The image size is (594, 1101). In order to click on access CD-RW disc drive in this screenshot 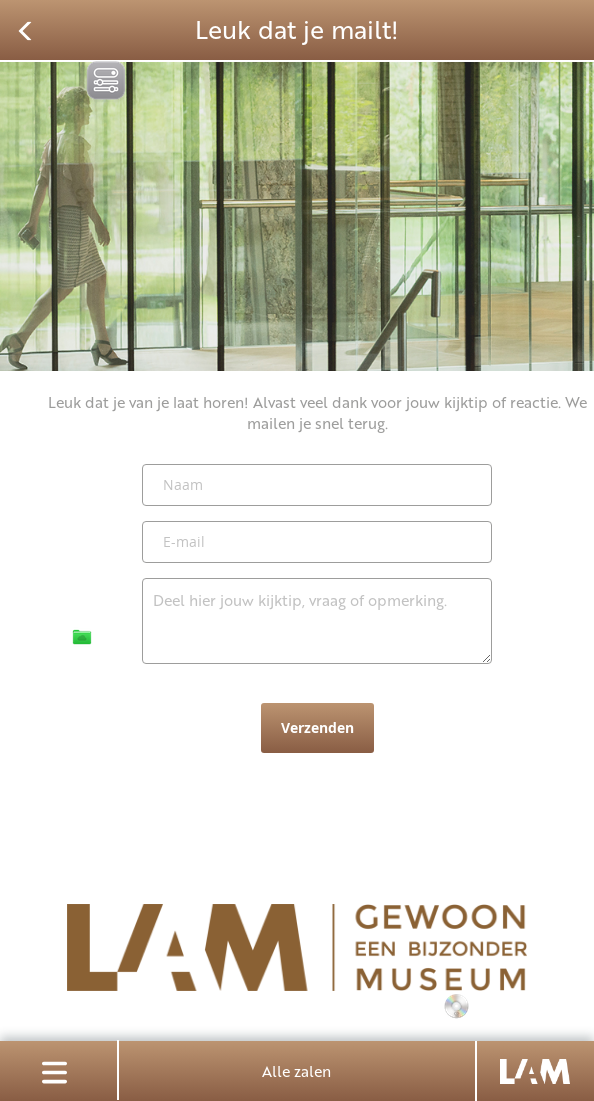, I will do `click(456, 1006)`.